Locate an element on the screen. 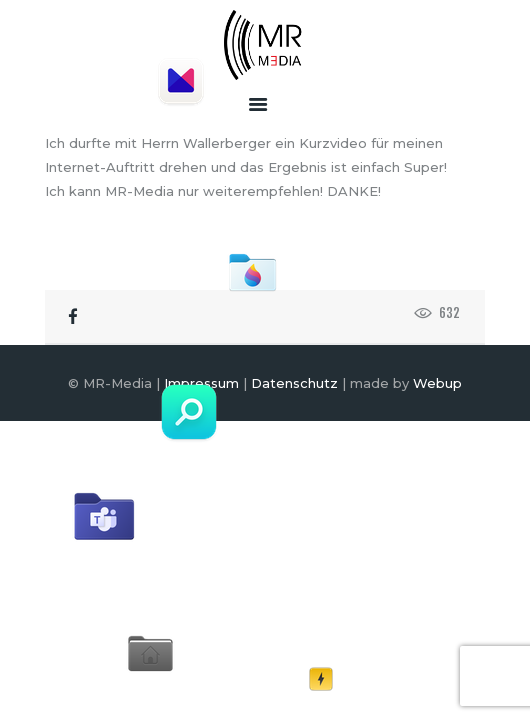  open Moon FM podcast app is located at coordinates (181, 81).